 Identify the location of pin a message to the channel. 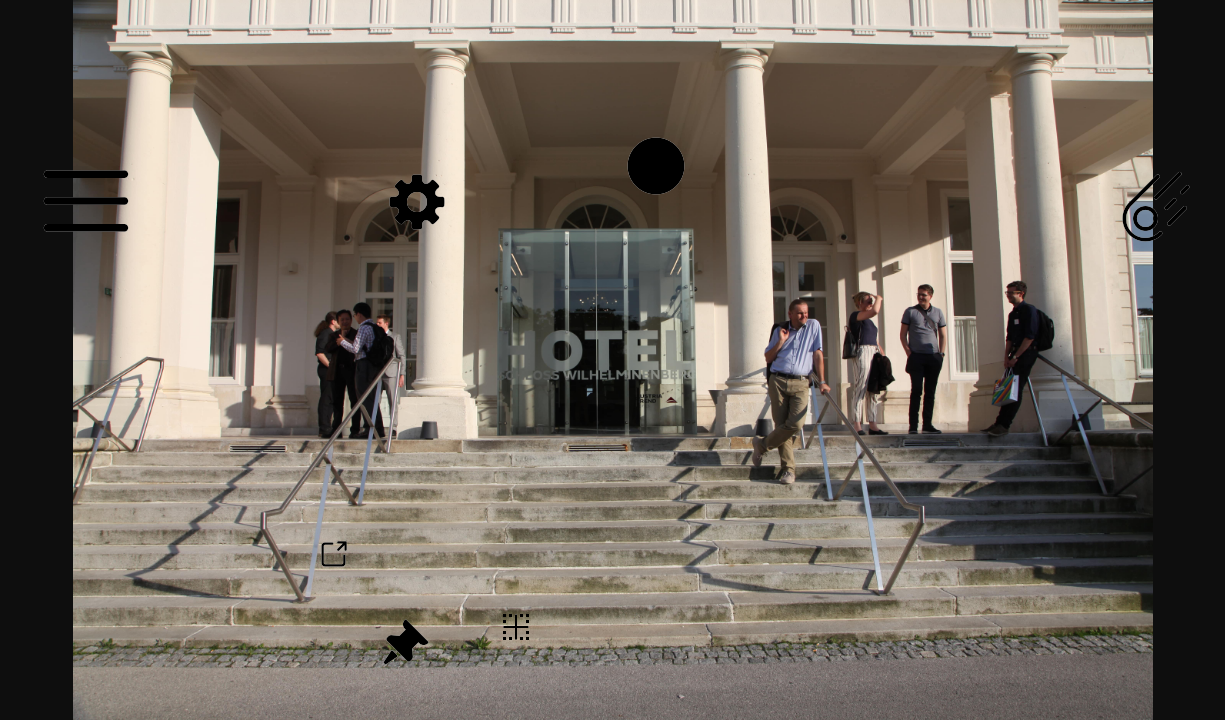
(403, 644).